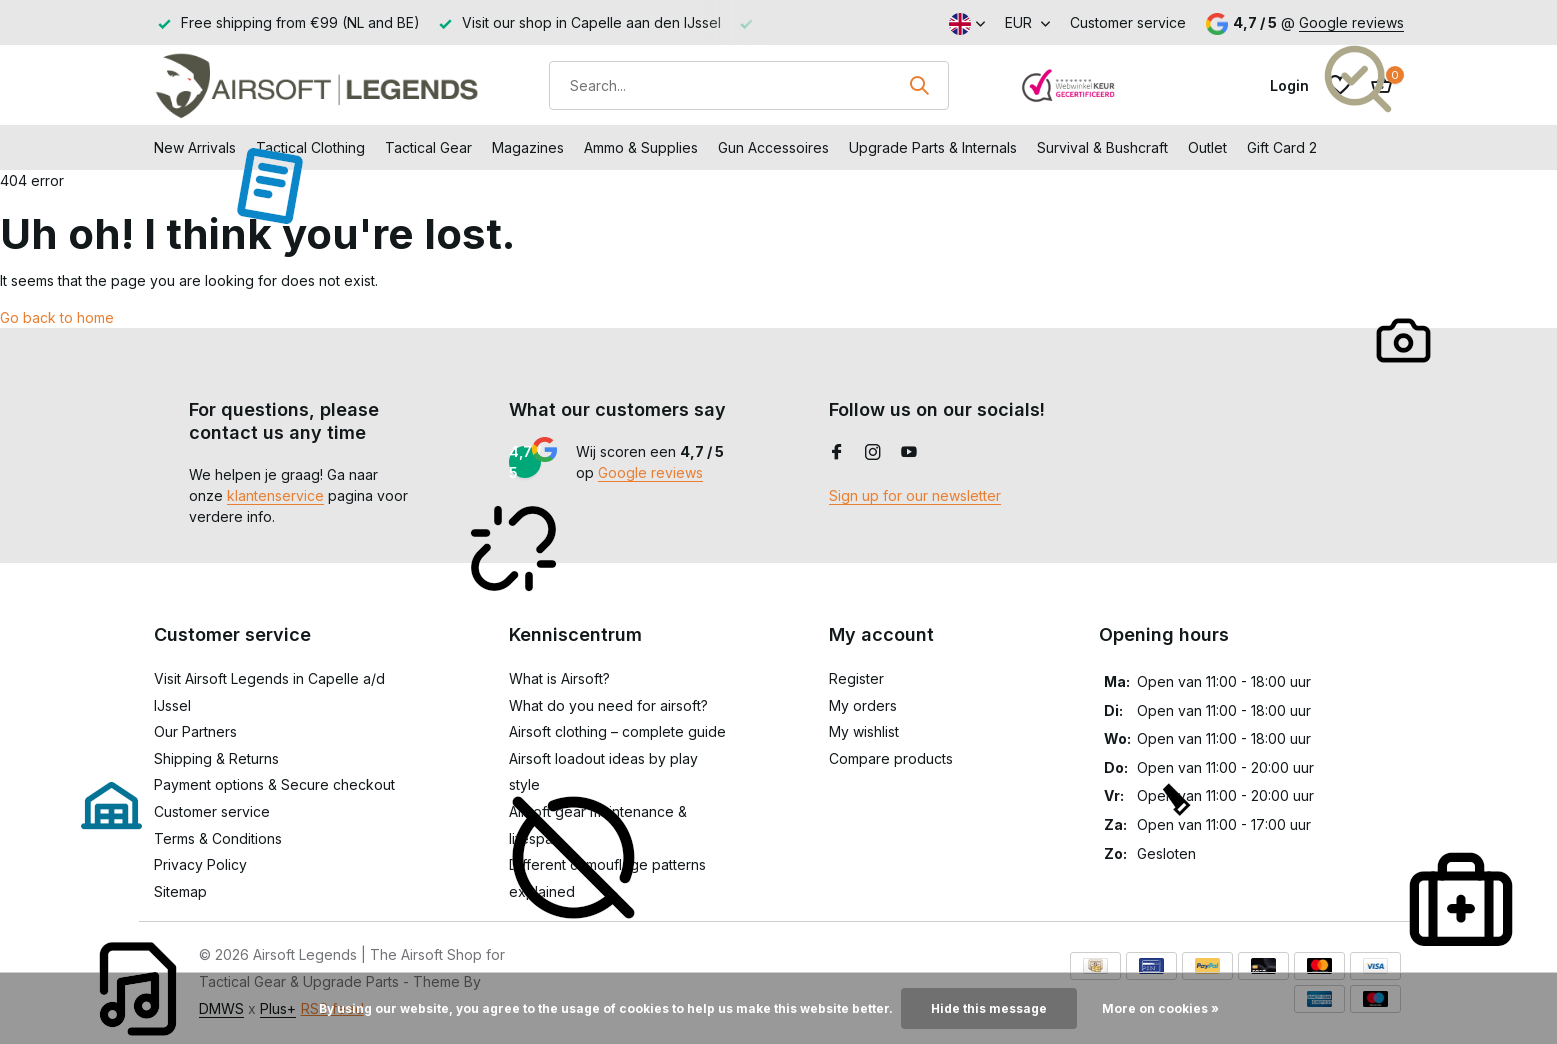 The width and height of the screenshot is (1557, 1044). What do you see at coordinates (1403, 340) in the screenshot?
I see `take a photo` at bounding box center [1403, 340].